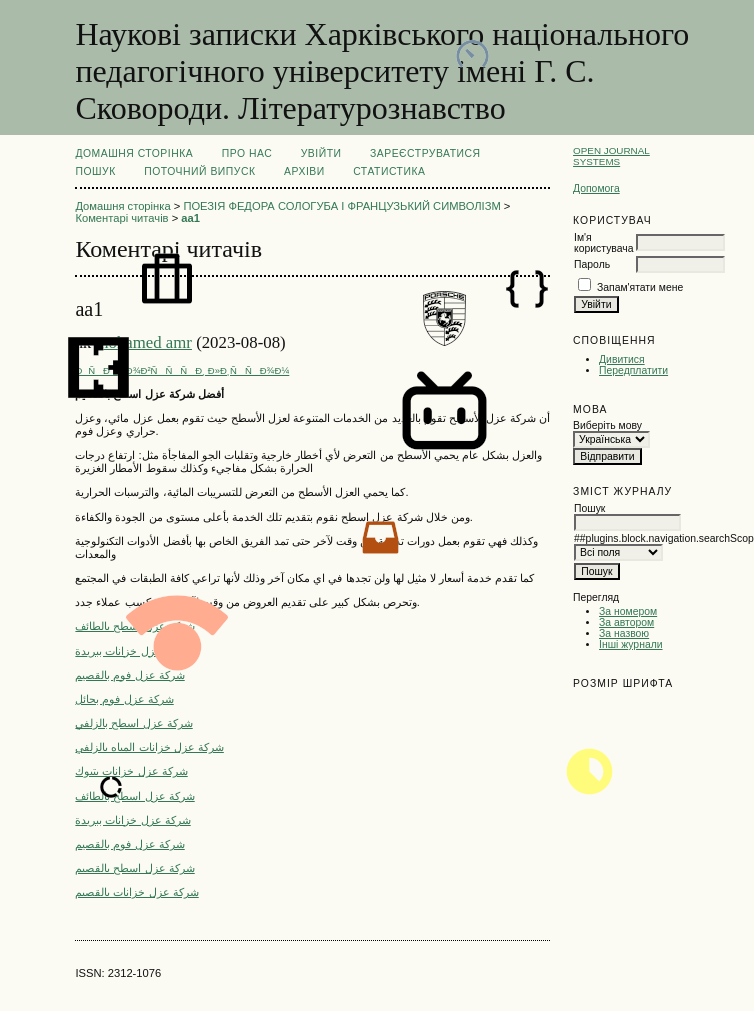  What do you see at coordinates (98, 367) in the screenshot?
I see `open the Kick streaming platform` at bounding box center [98, 367].